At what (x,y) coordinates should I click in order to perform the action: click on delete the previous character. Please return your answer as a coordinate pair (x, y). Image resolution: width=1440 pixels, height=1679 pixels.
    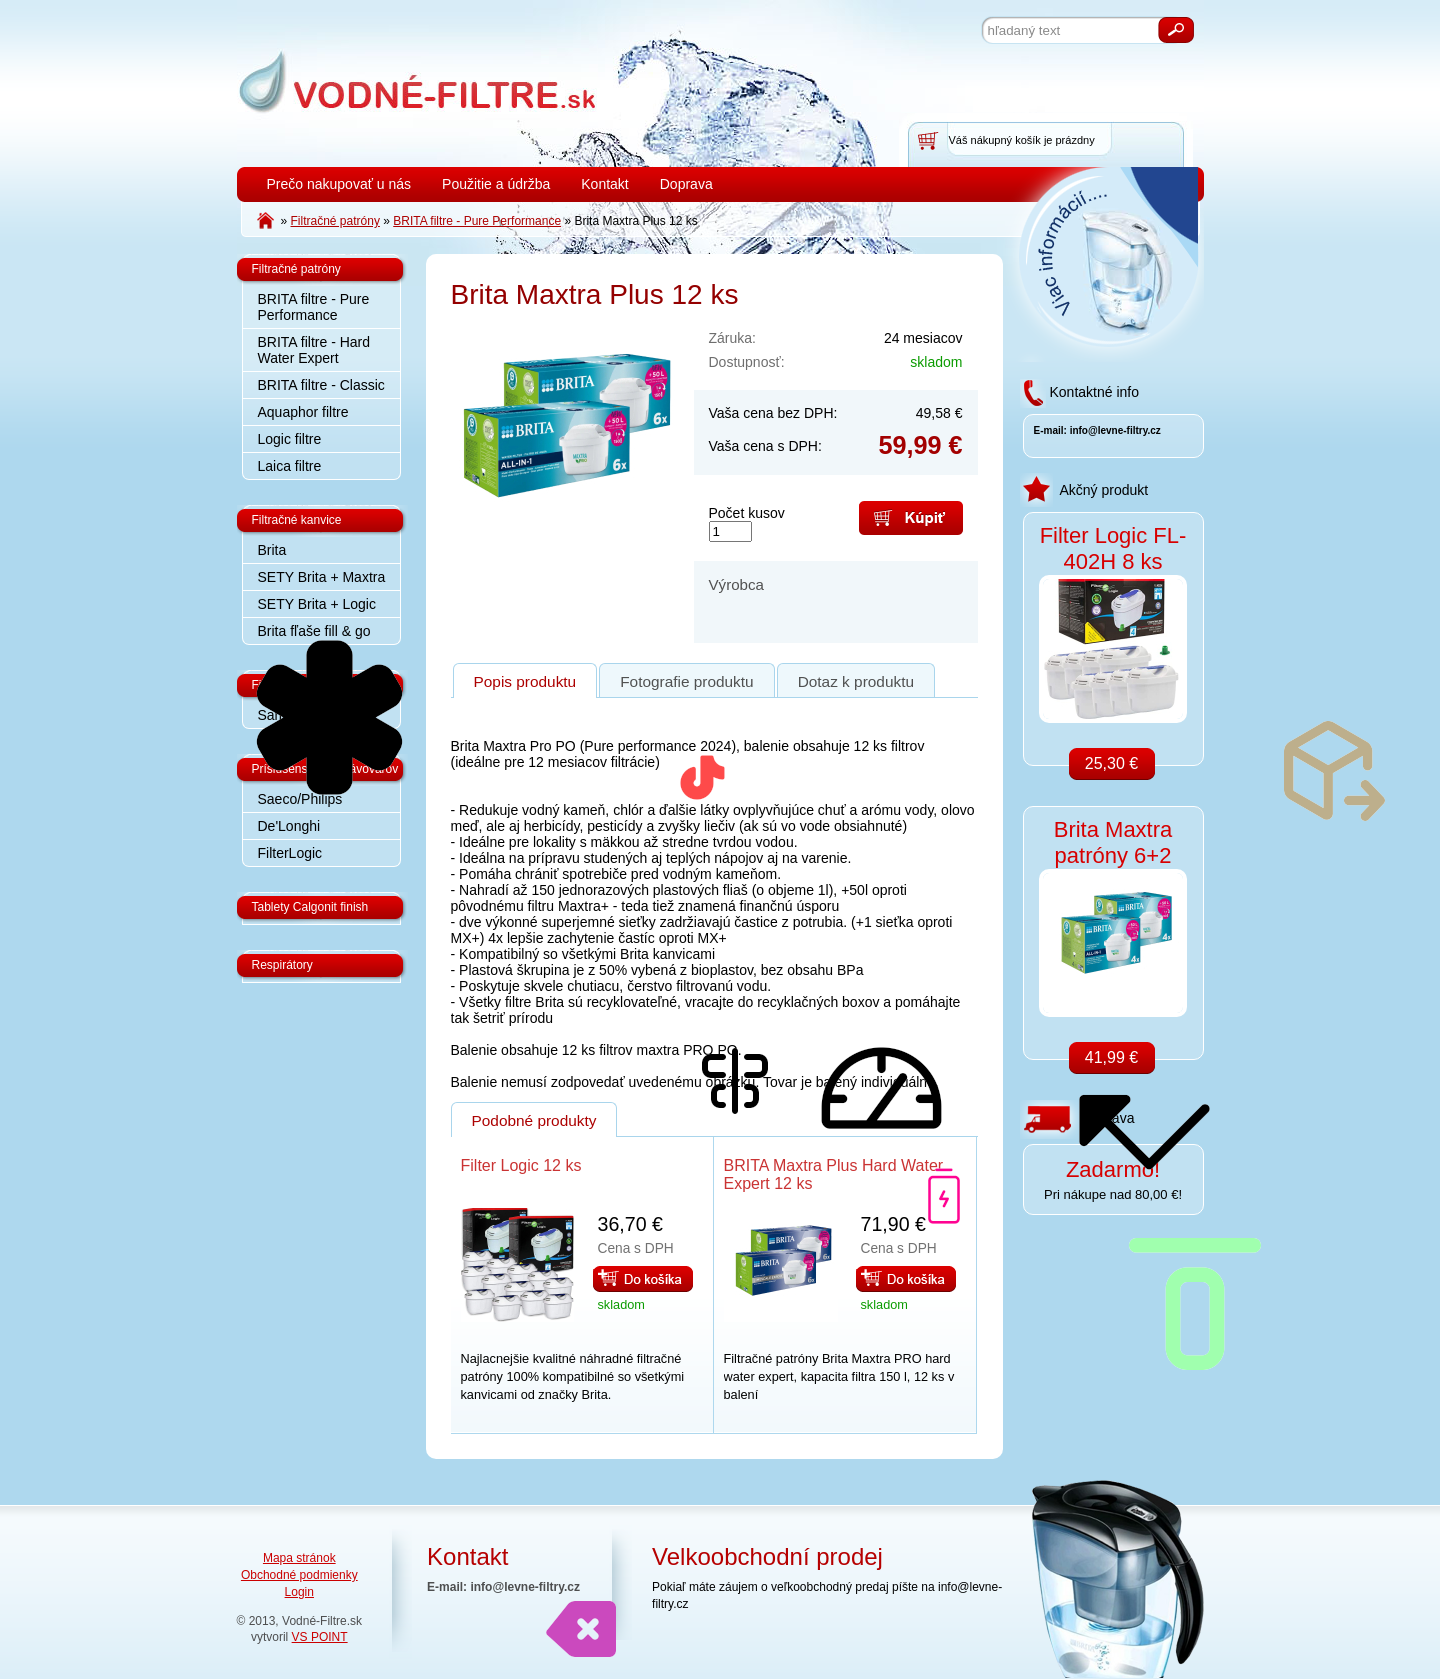
    Looking at the image, I should click on (581, 1629).